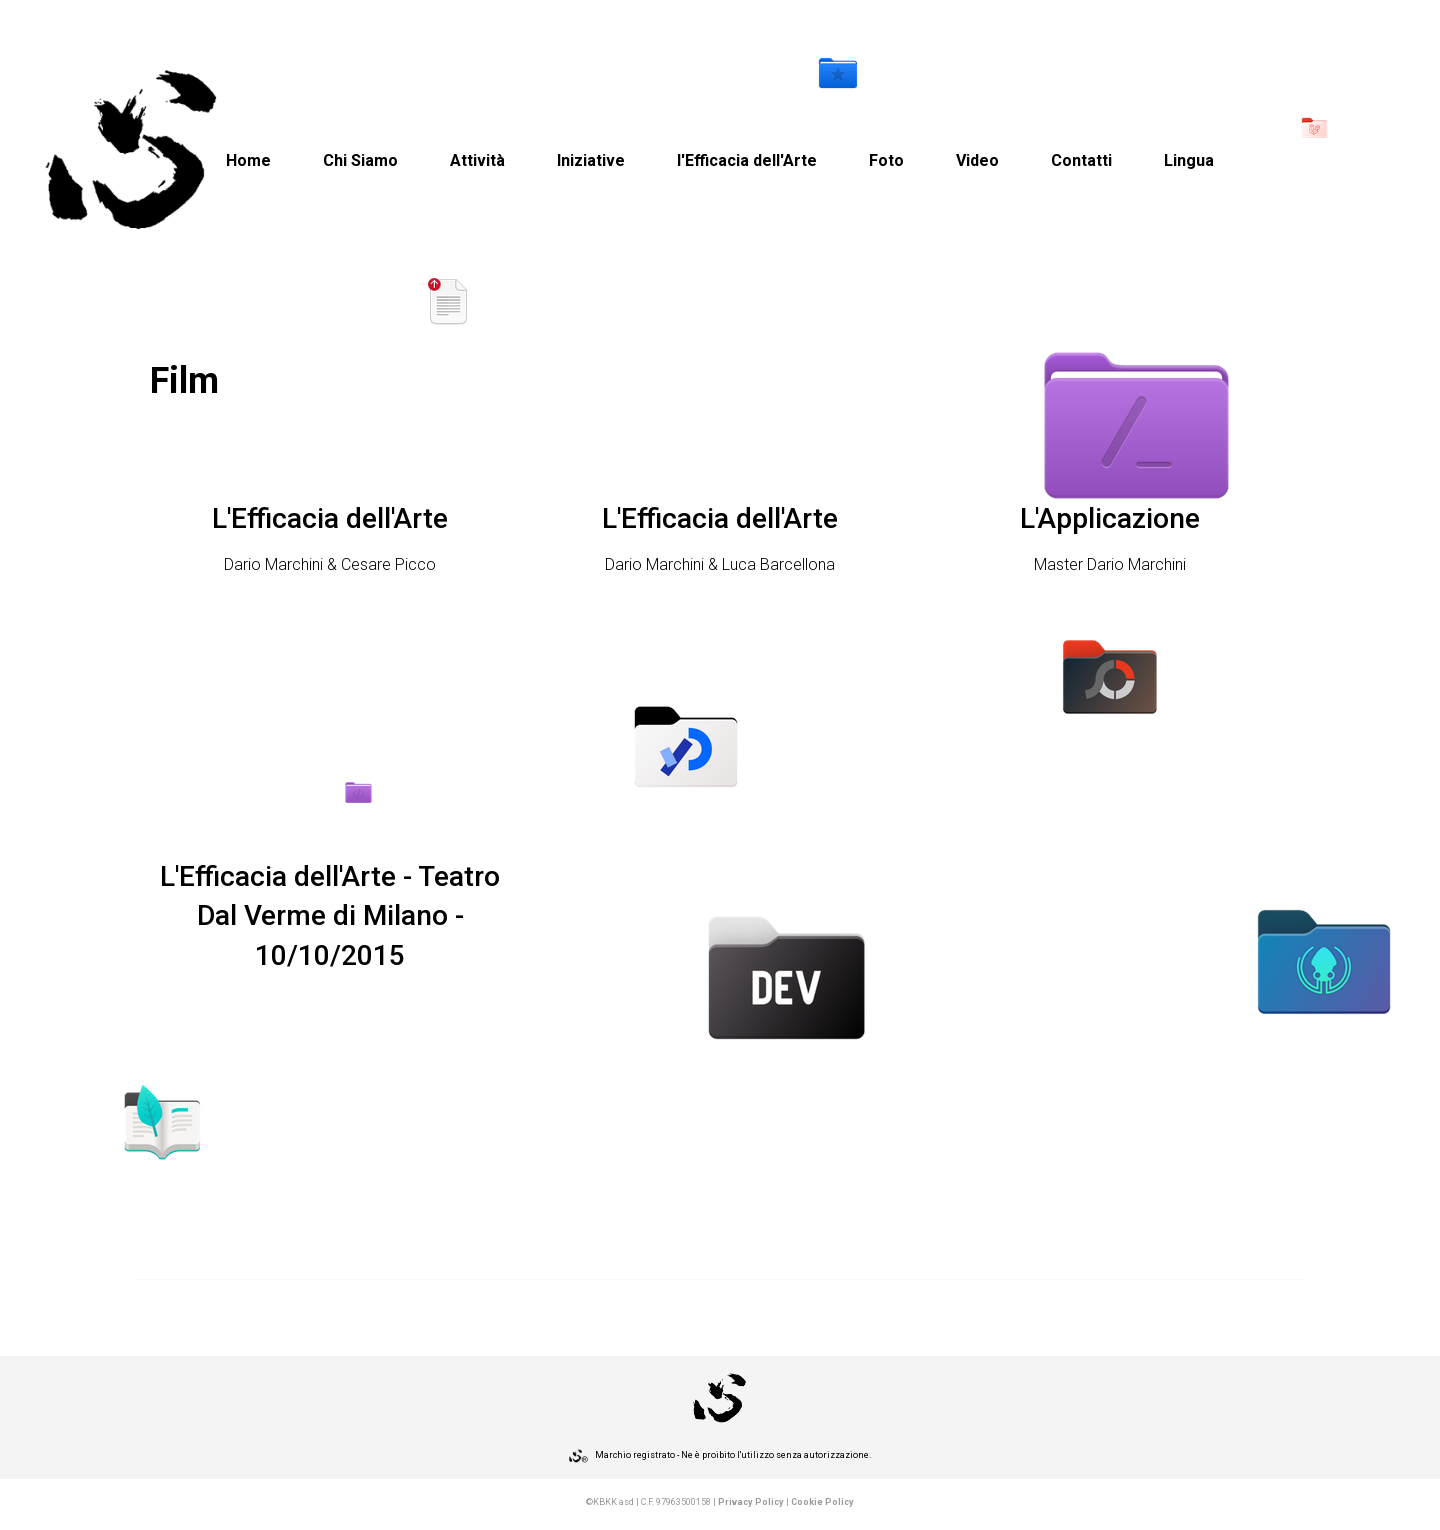 The width and height of the screenshot is (1440, 1530). Describe the element at coordinates (358, 792) in the screenshot. I see `open your code projects folder` at that location.